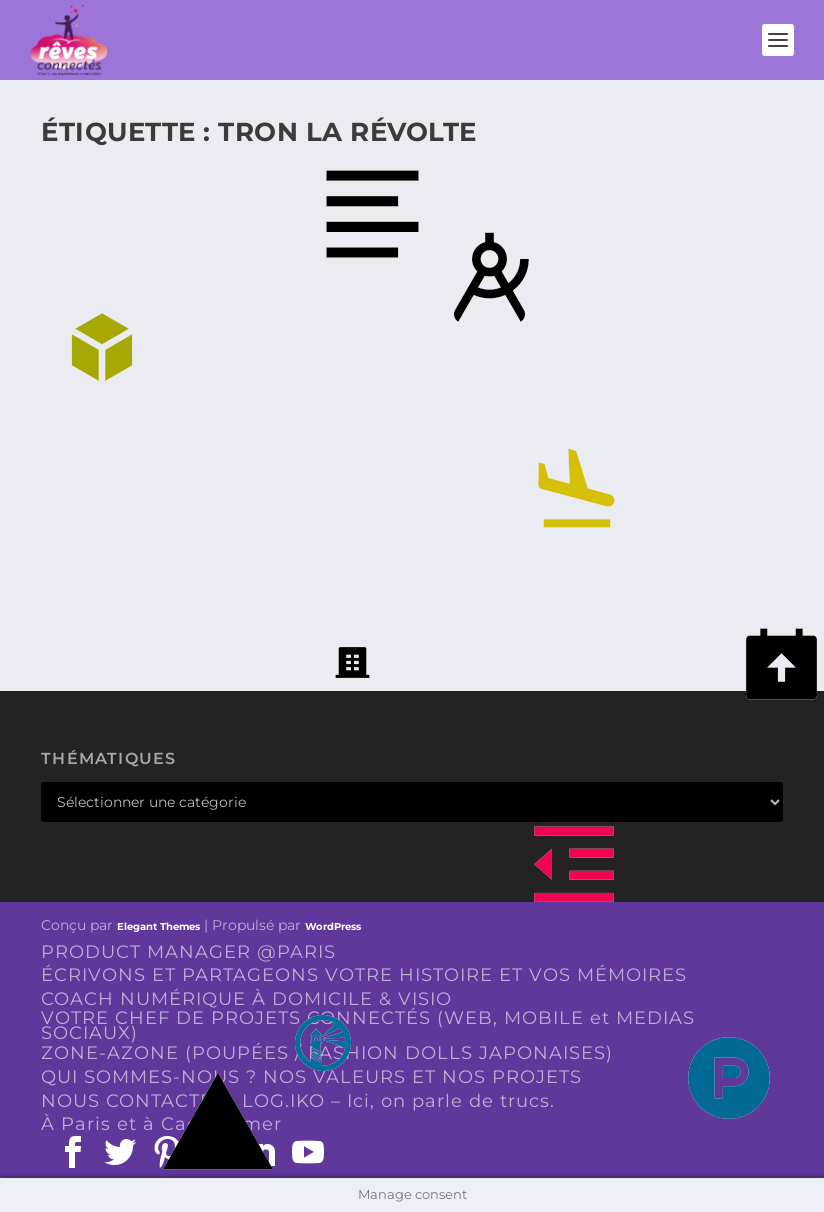 The width and height of the screenshot is (824, 1212). What do you see at coordinates (323, 1043) in the screenshot?
I see `harbor container registry logo` at bounding box center [323, 1043].